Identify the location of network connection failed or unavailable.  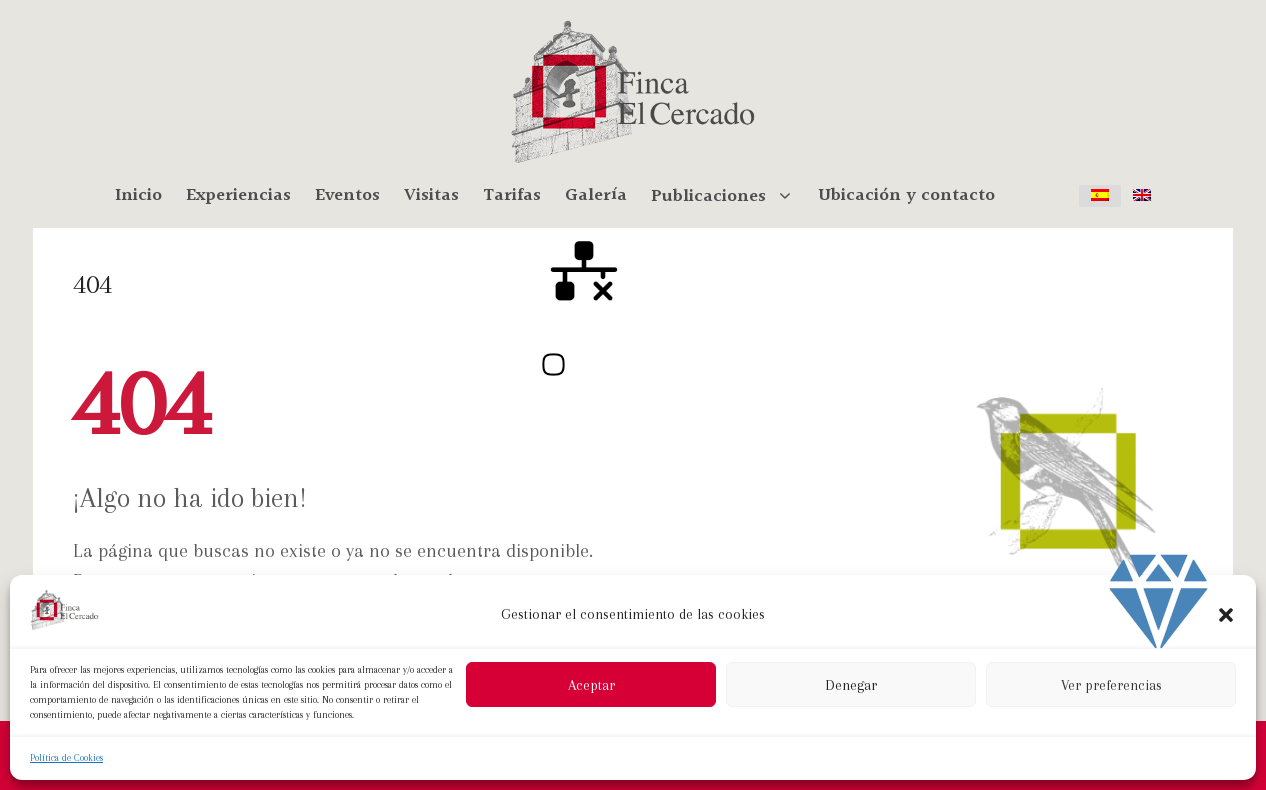
(584, 272).